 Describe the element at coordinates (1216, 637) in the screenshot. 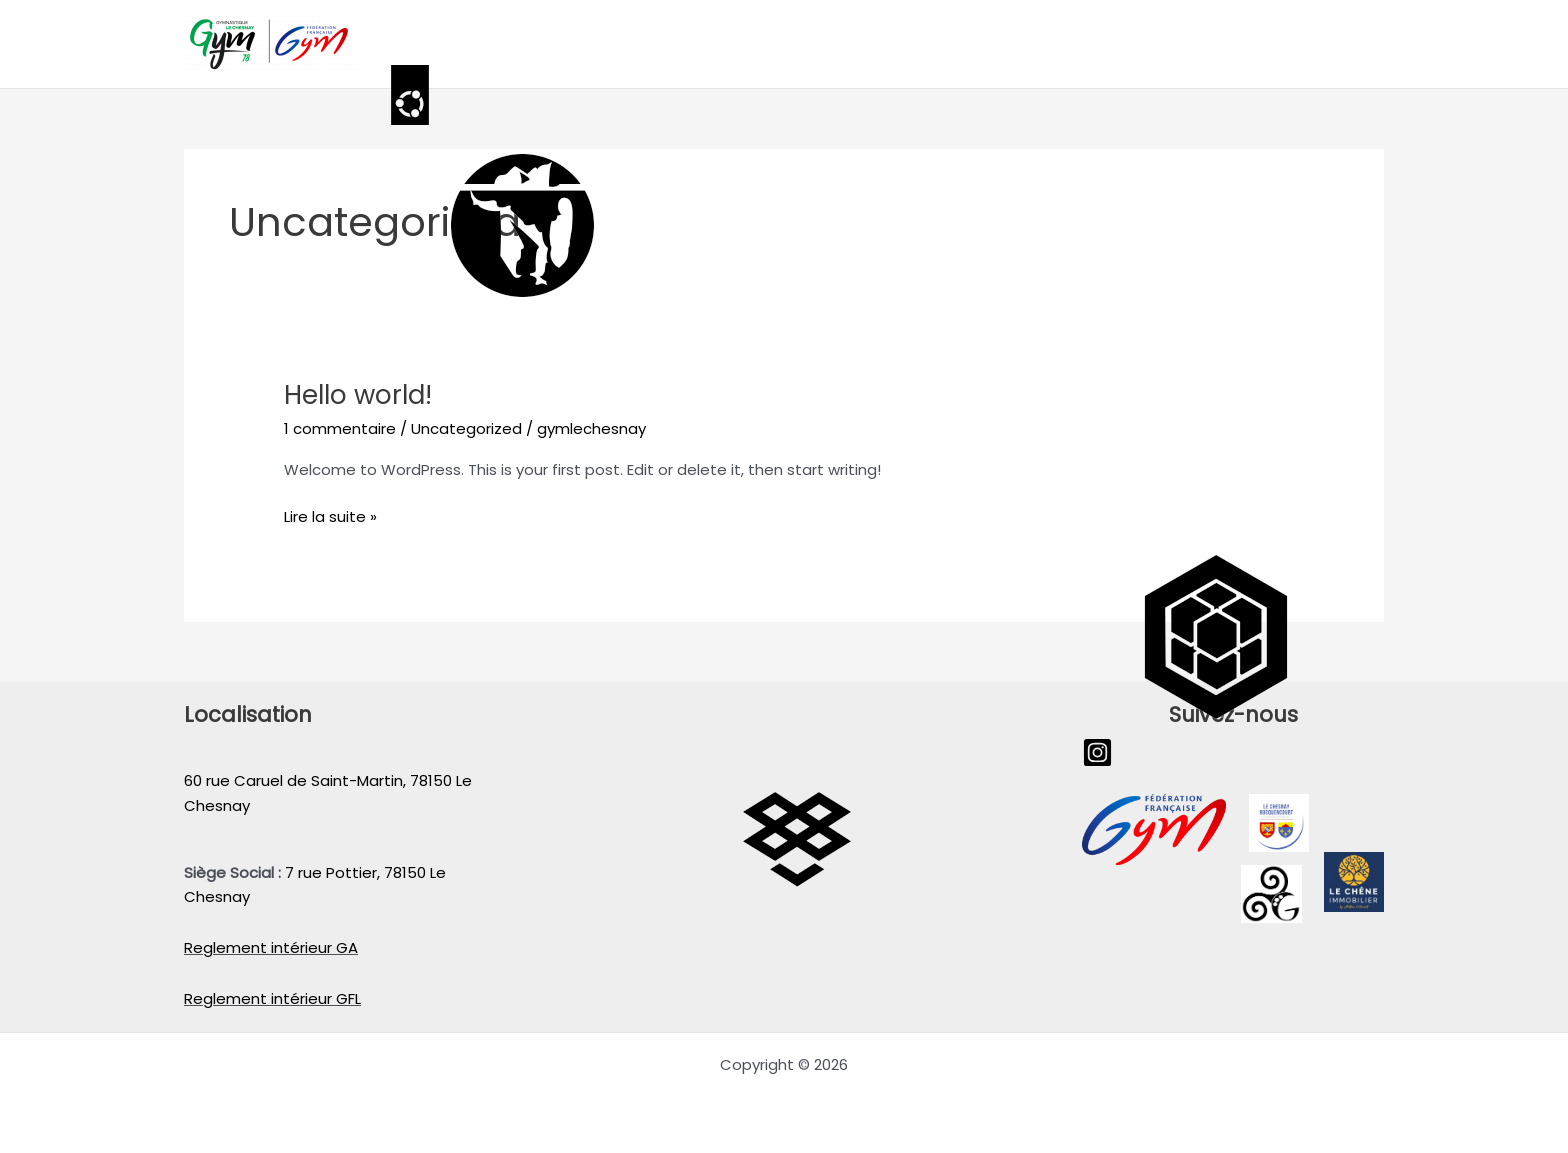

I see `sequelize ORM library logo` at that location.